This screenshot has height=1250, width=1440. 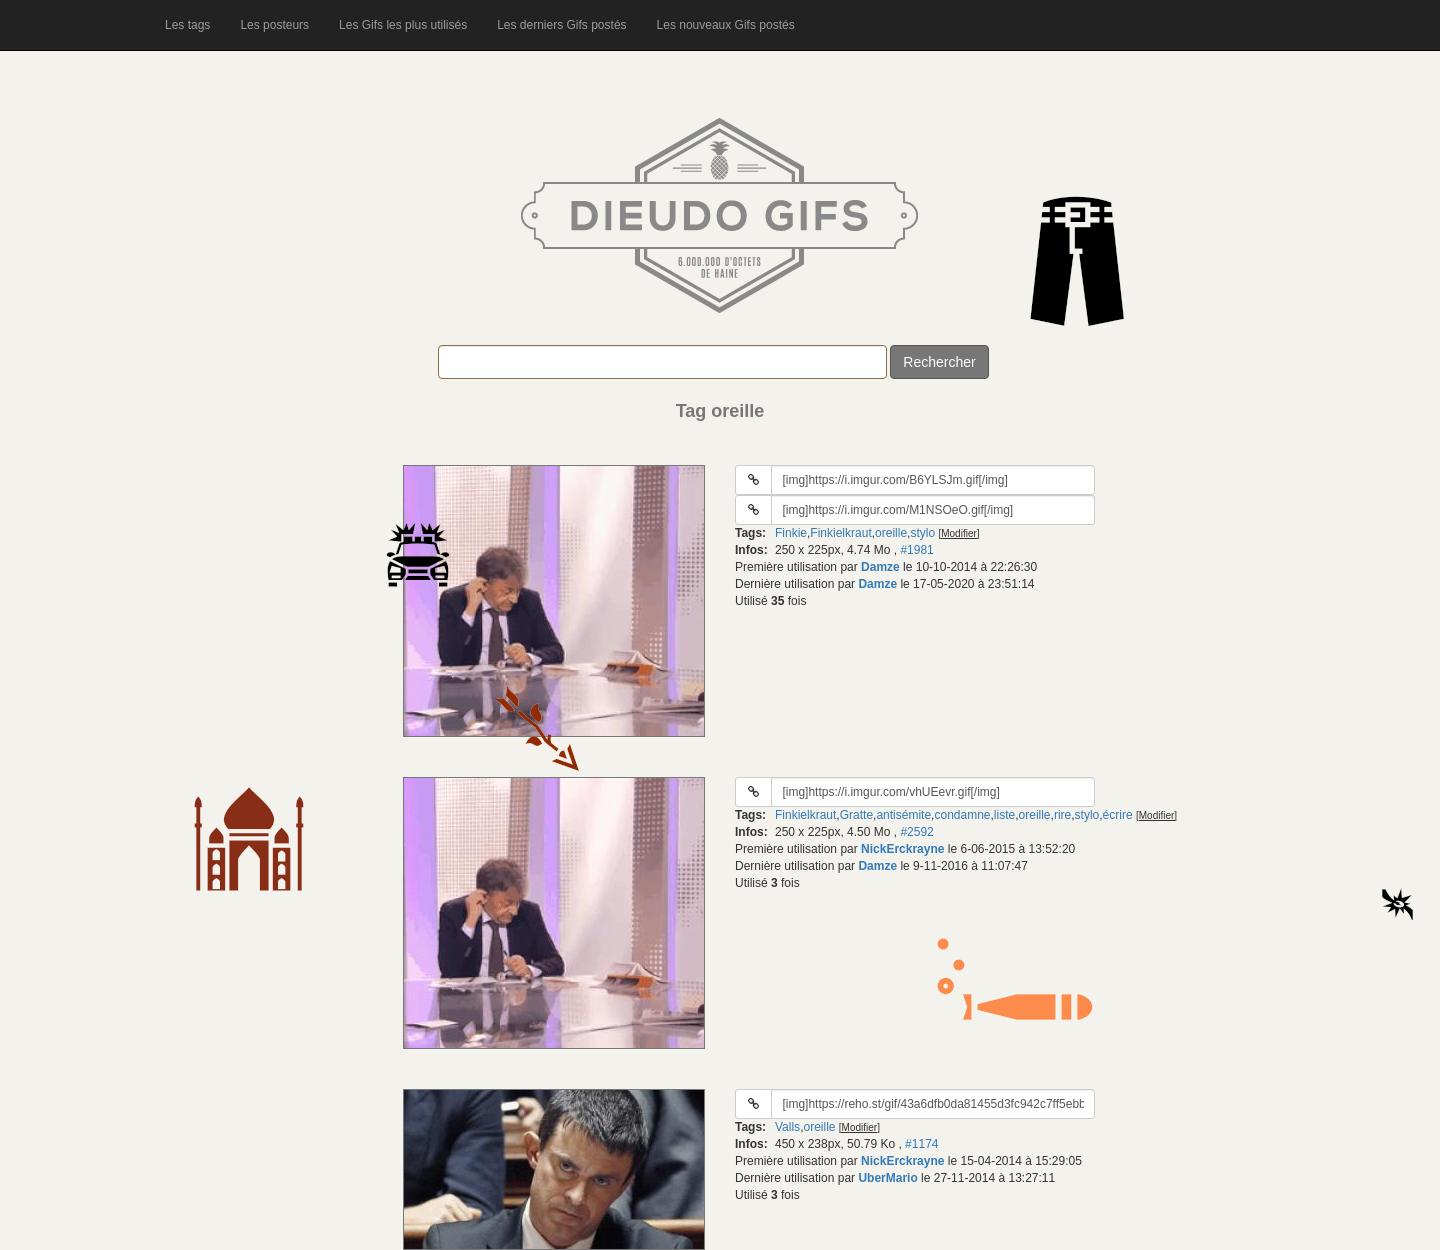 I want to click on view indian palace or taj mahal landmark, so click(x=249, y=839).